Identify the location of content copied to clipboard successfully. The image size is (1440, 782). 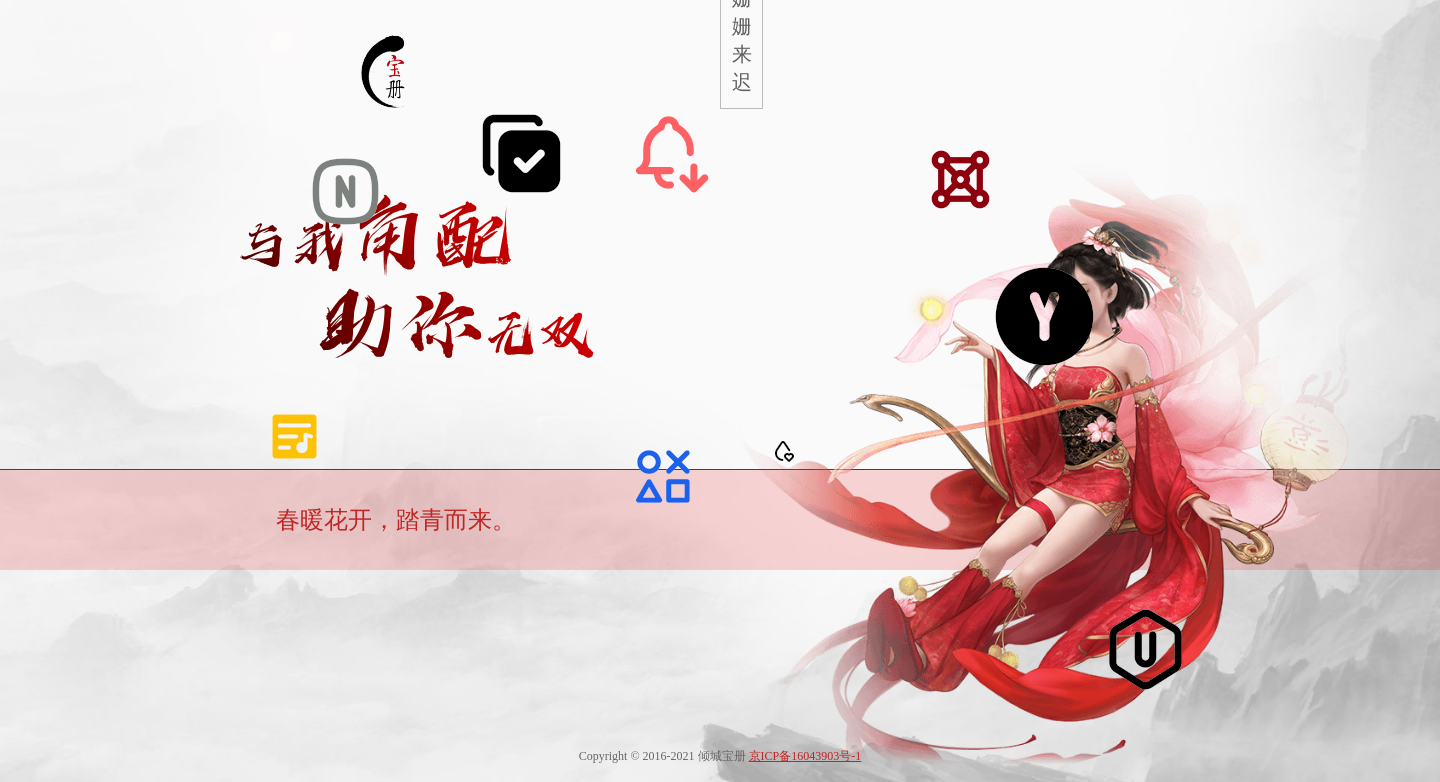
(521, 153).